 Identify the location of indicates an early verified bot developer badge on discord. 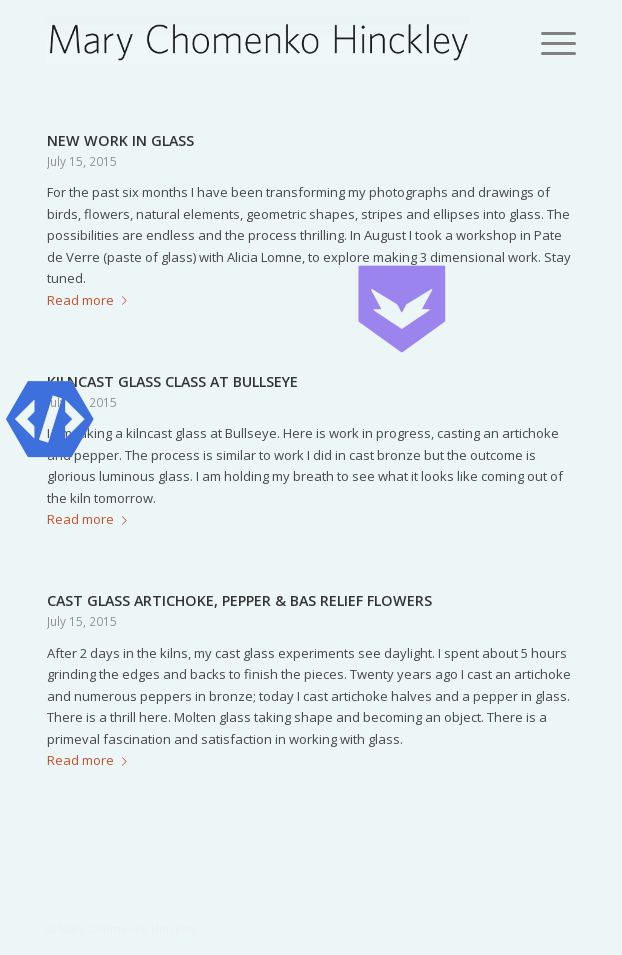
(50, 419).